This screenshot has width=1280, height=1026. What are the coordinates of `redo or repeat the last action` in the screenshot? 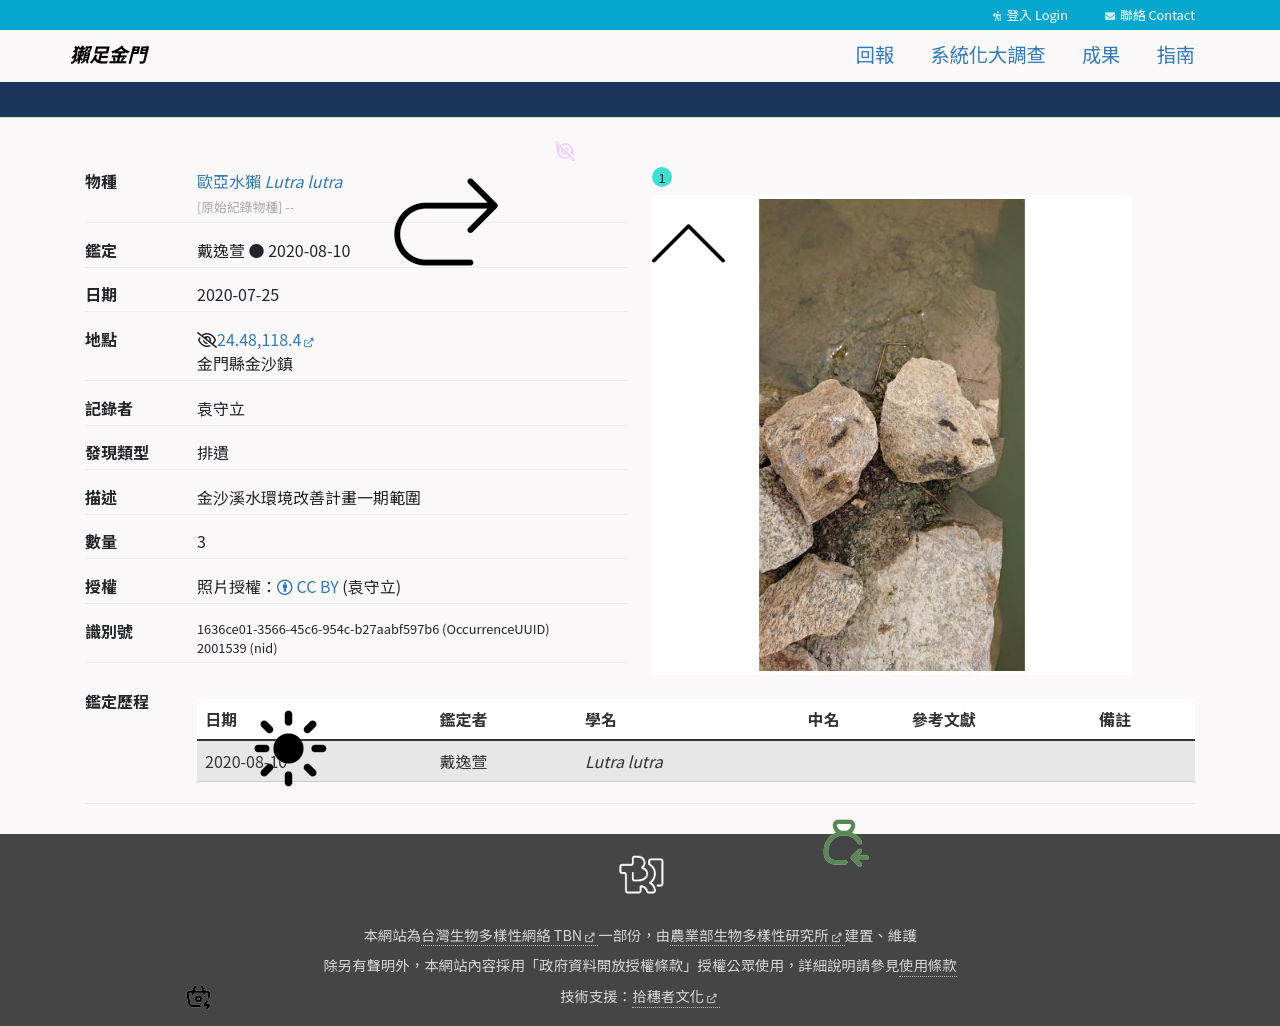 It's located at (446, 226).